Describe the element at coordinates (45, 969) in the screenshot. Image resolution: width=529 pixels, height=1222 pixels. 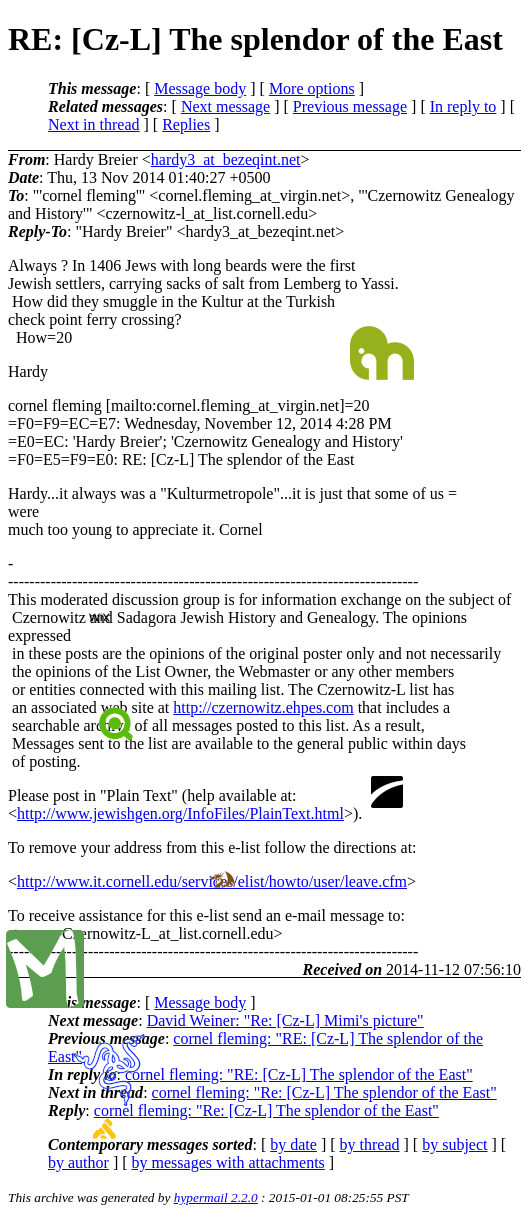
I see `visit the models resource website` at that location.